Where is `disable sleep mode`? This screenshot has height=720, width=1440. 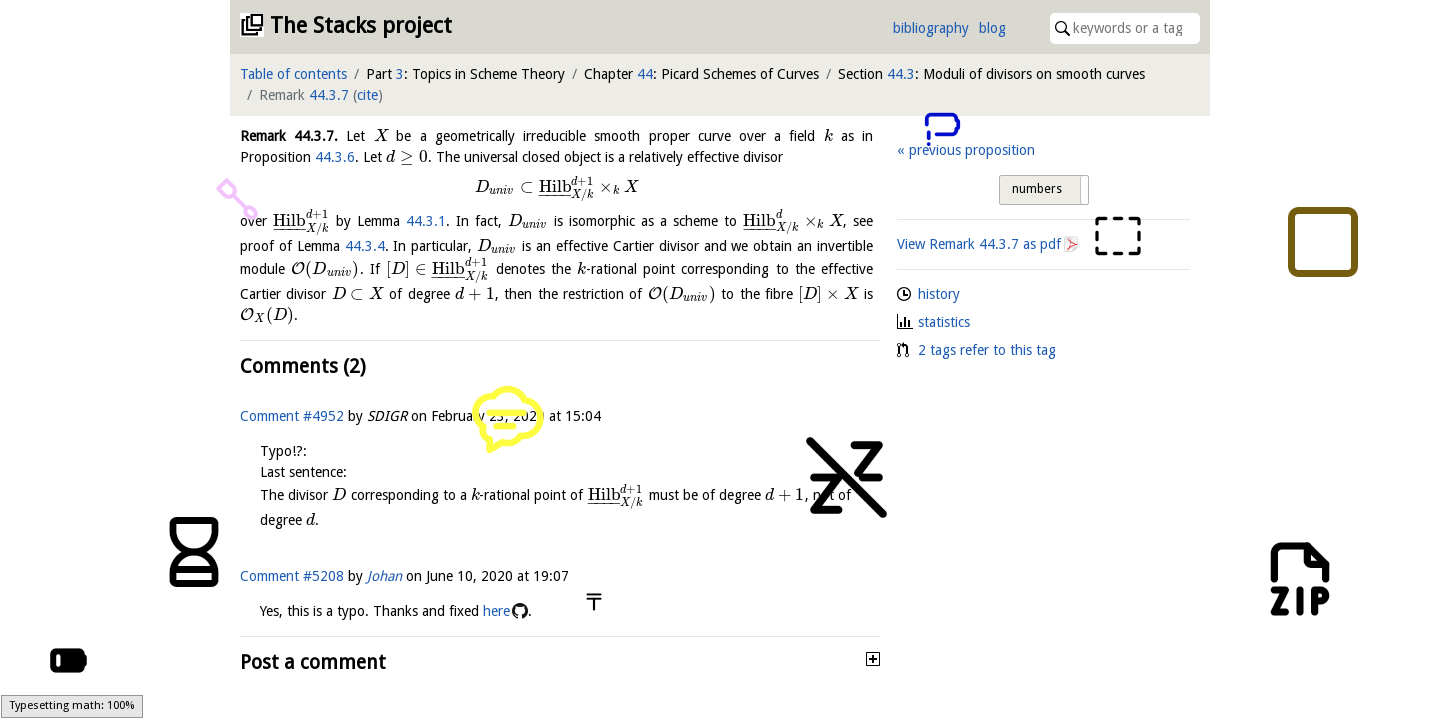 disable sleep mode is located at coordinates (846, 477).